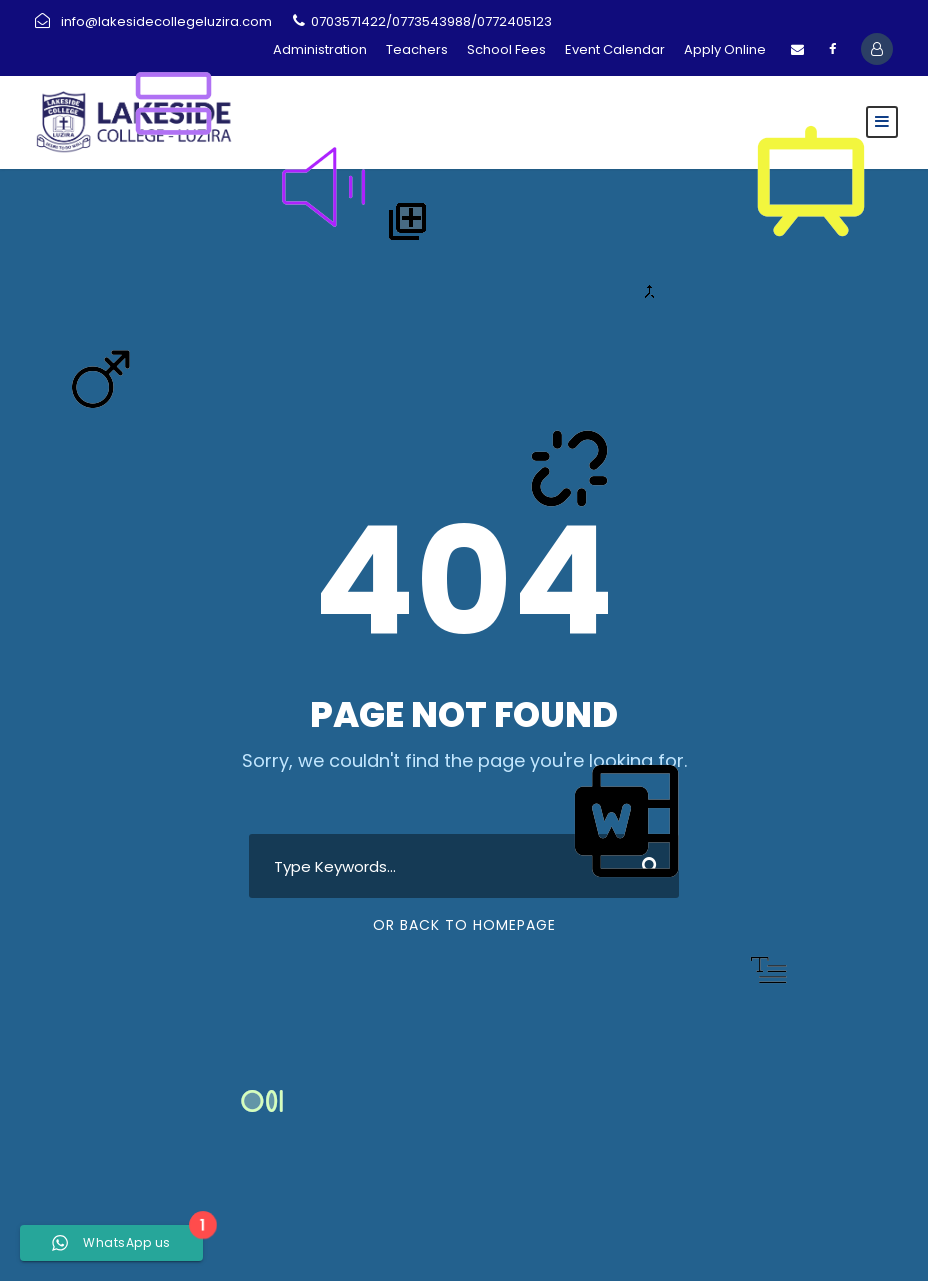 Image resolution: width=928 pixels, height=1281 pixels. What do you see at coordinates (811, 183) in the screenshot?
I see `start or view a presentation` at bounding box center [811, 183].